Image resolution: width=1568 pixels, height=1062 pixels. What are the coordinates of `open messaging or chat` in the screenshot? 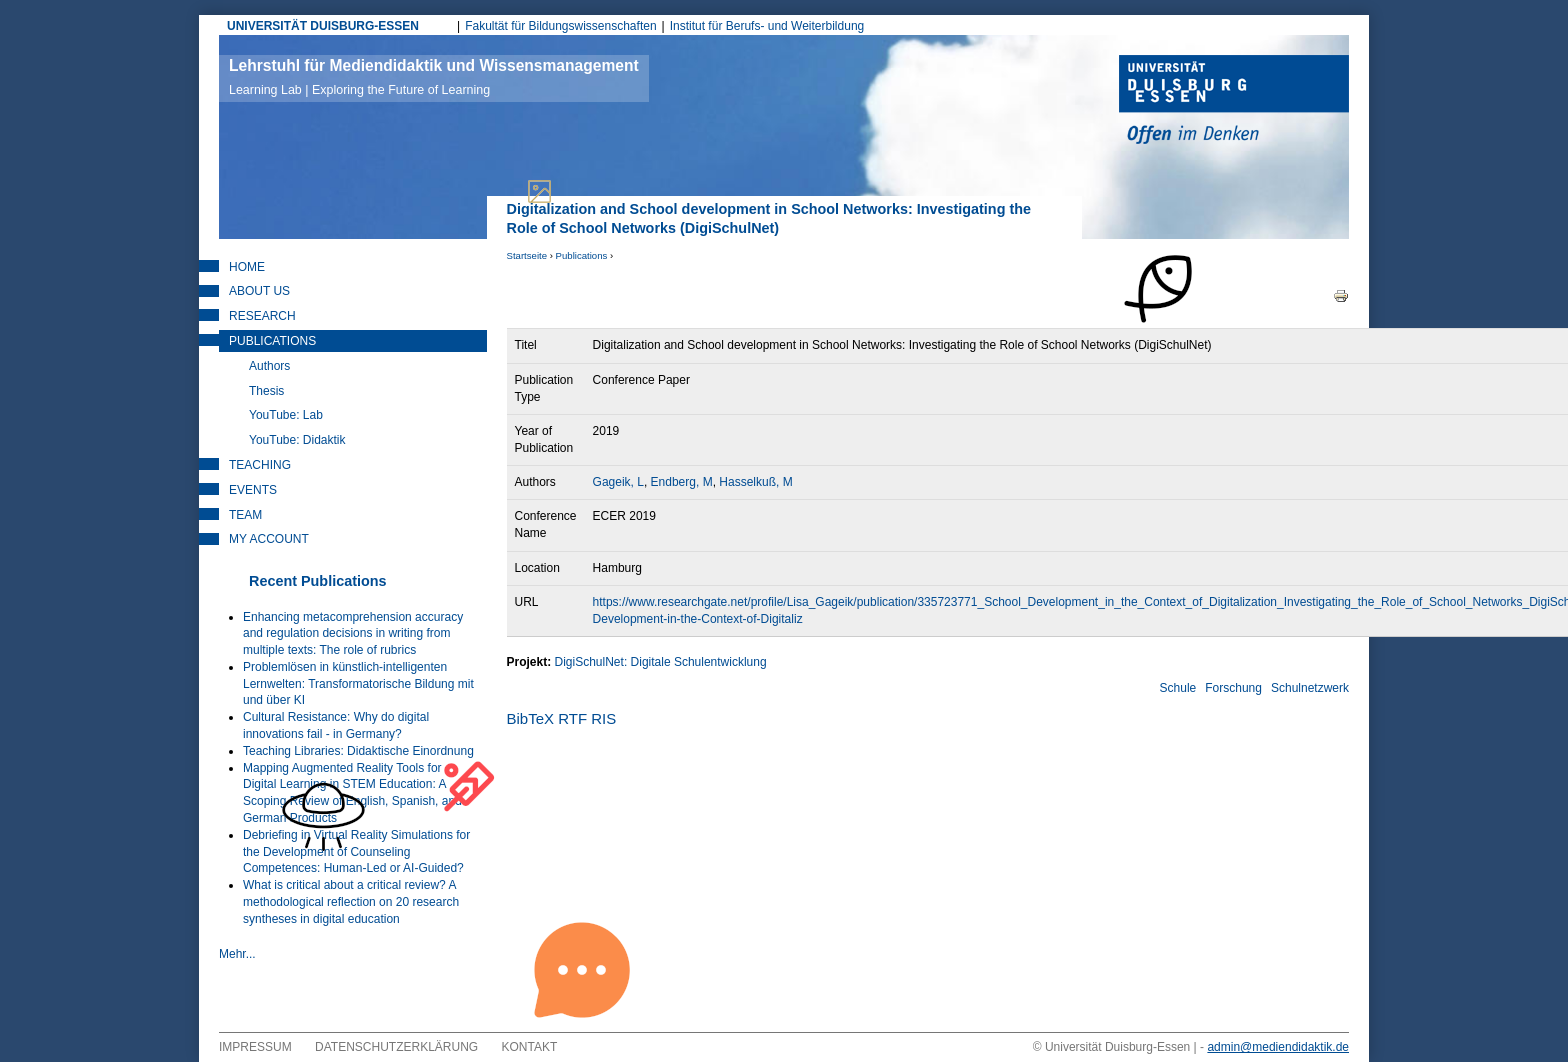 It's located at (582, 970).